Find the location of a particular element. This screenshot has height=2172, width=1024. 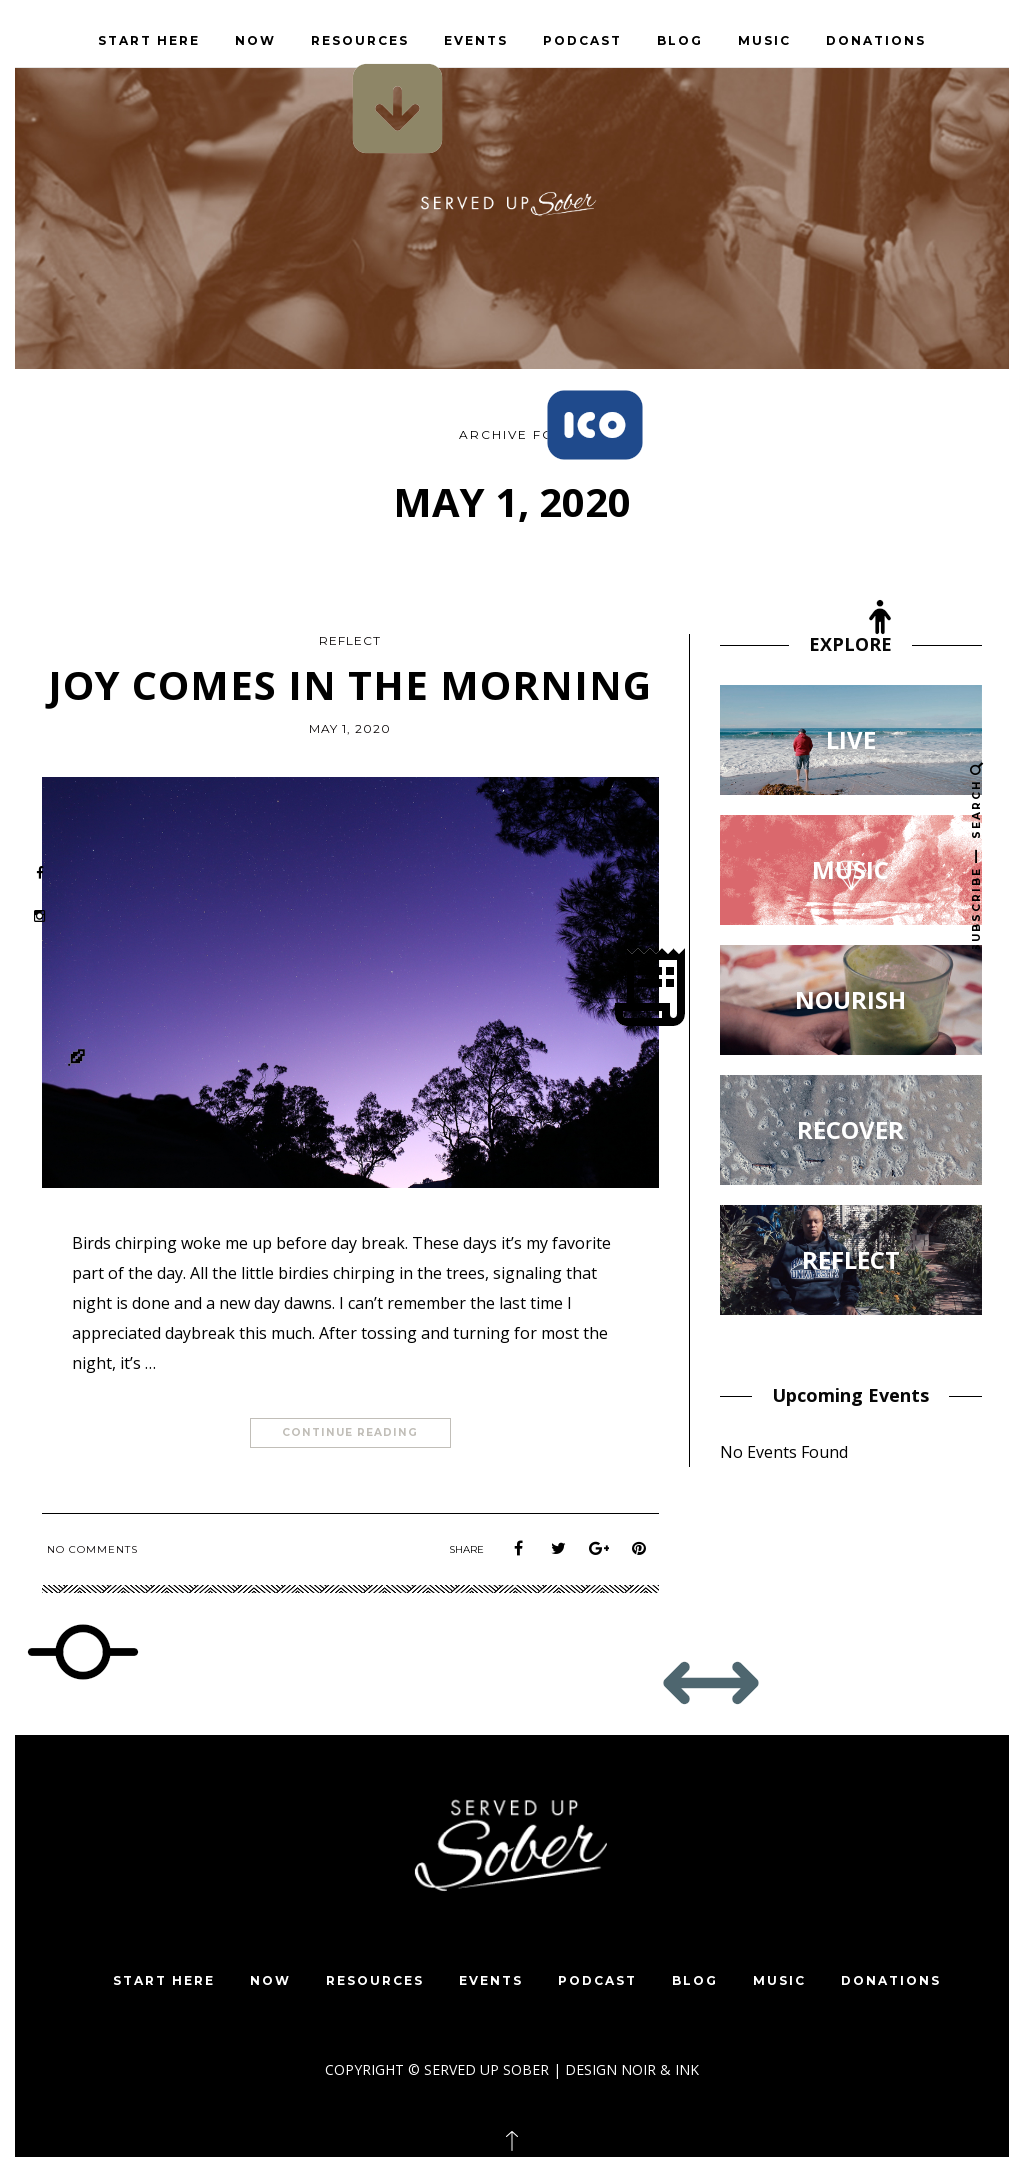

view receipt or transaction details is located at coordinates (650, 987).